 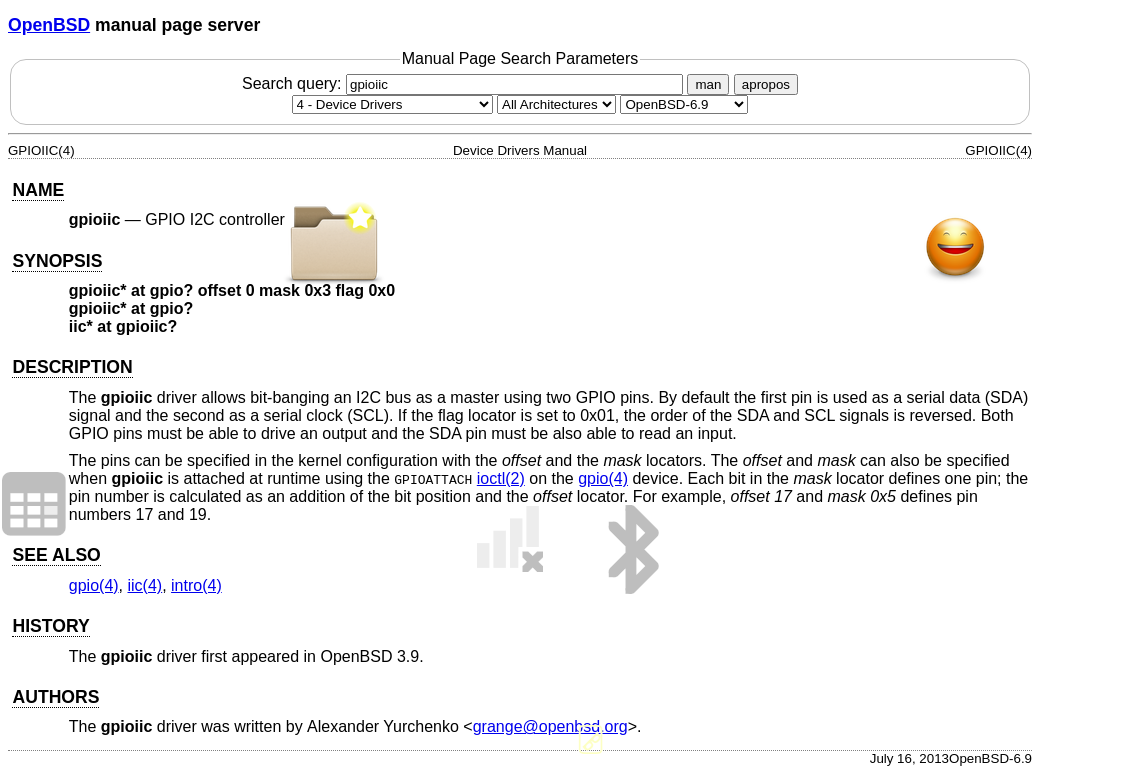 What do you see at coordinates (510, 539) in the screenshot?
I see `indicates no cellular network connection` at bounding box center [510, 539].